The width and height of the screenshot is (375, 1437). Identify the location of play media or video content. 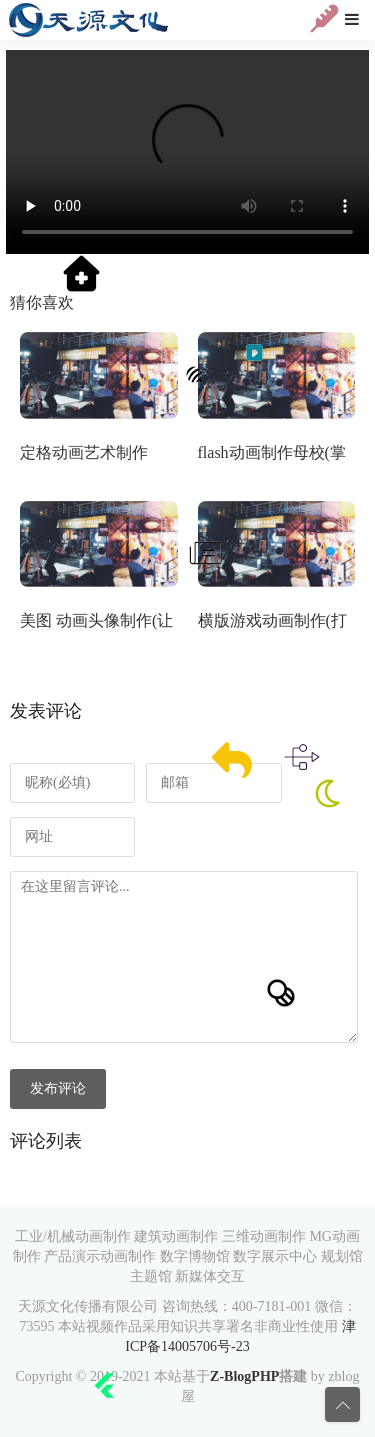
(254, 352).